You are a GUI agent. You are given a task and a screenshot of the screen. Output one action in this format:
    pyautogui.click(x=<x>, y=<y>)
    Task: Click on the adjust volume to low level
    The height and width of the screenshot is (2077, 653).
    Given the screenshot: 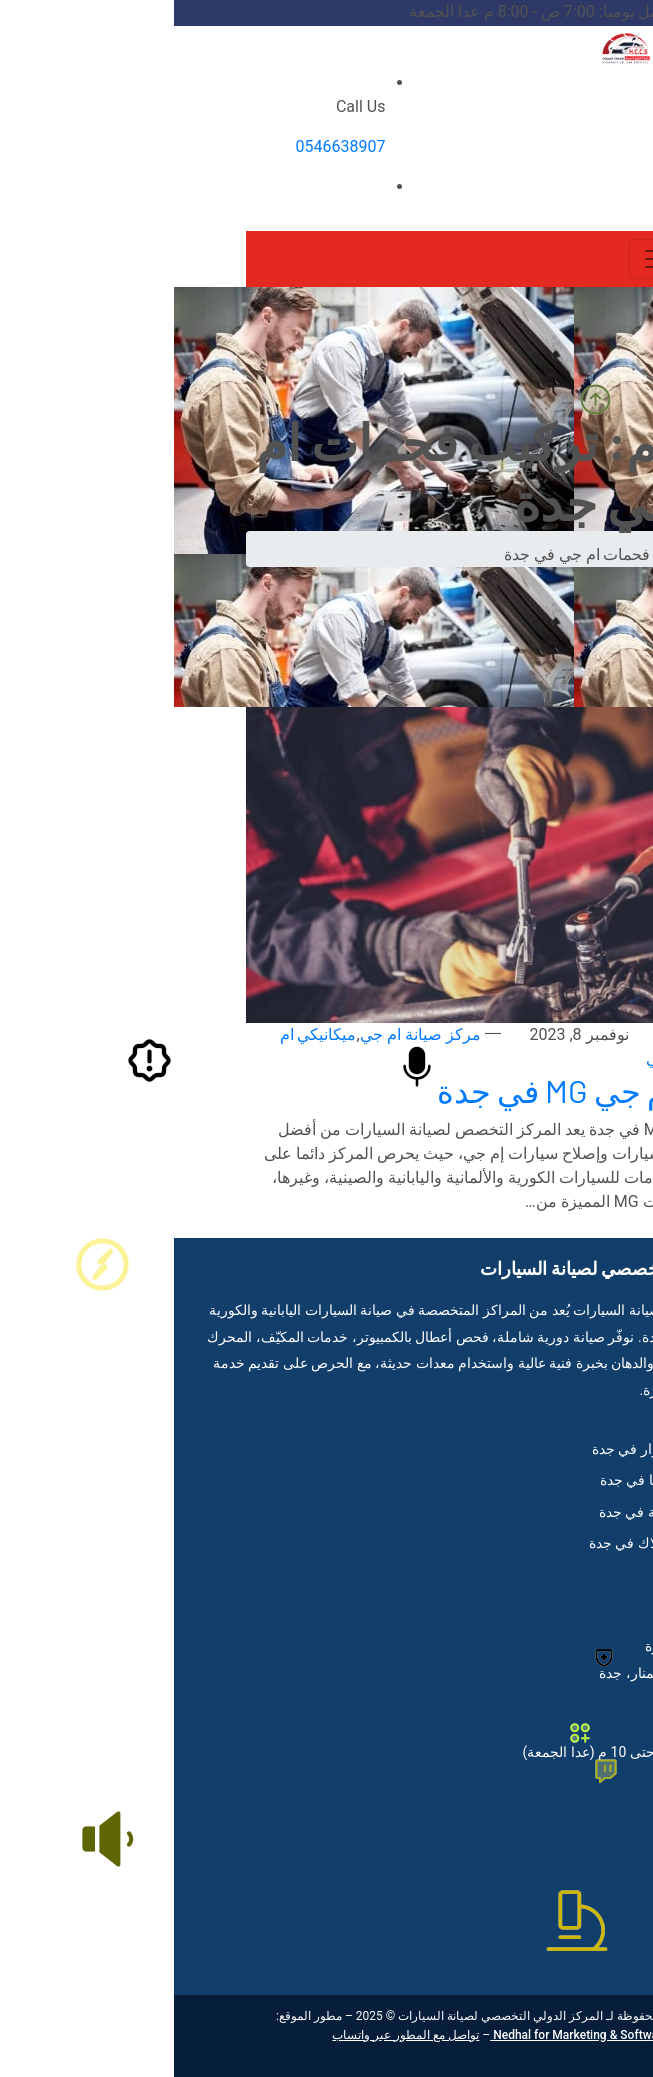 What is the action you would take?
    pyautogui.click(x=112, y=1839)
    